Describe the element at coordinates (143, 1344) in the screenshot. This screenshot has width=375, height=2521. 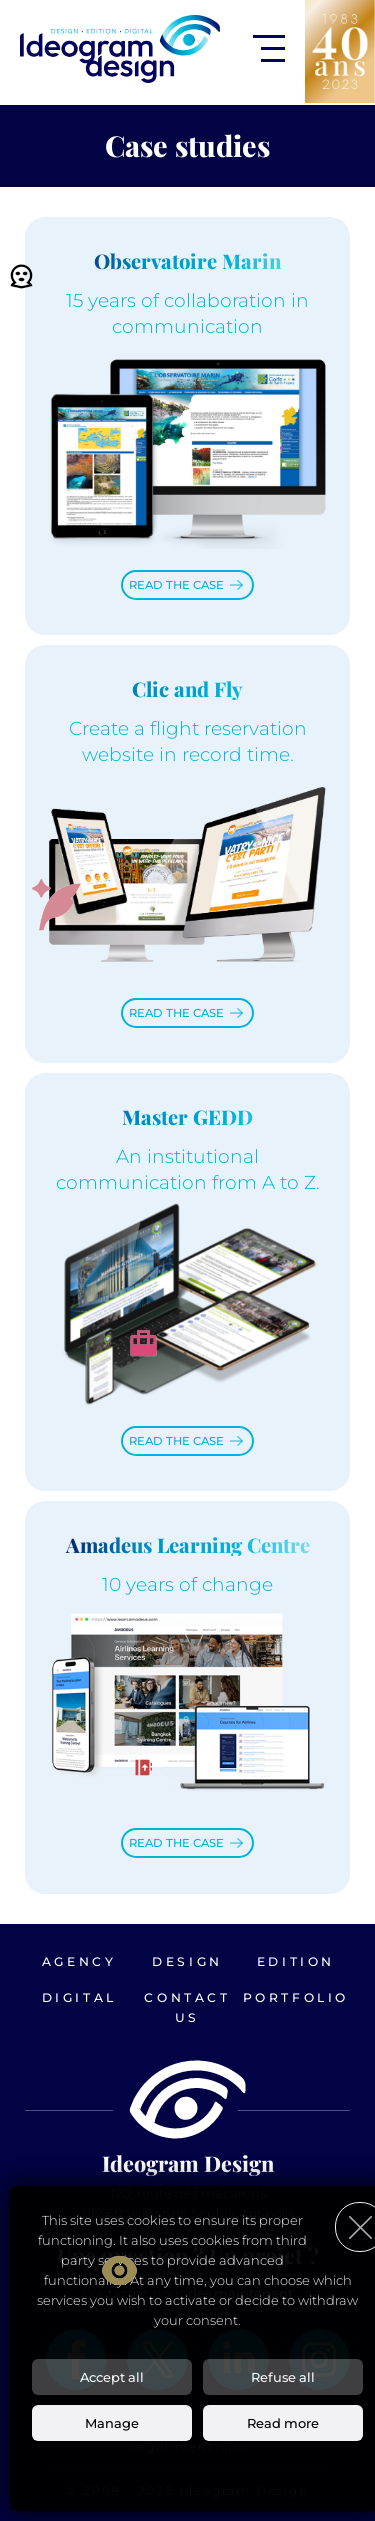
I see `access work or business documents` at that location.